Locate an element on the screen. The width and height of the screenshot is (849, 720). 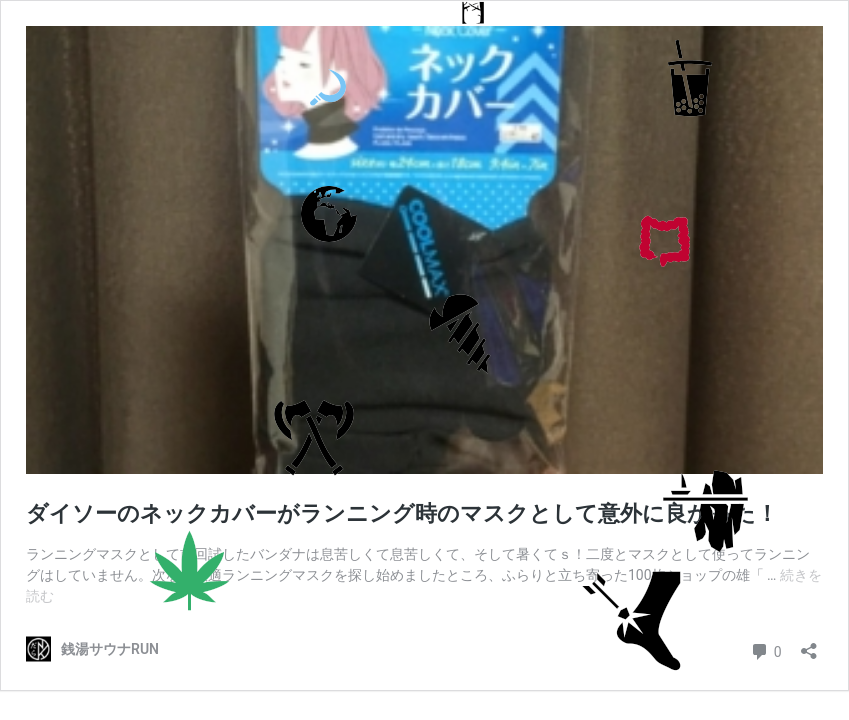
access combat or battle features is located at coordinates (314, 438).